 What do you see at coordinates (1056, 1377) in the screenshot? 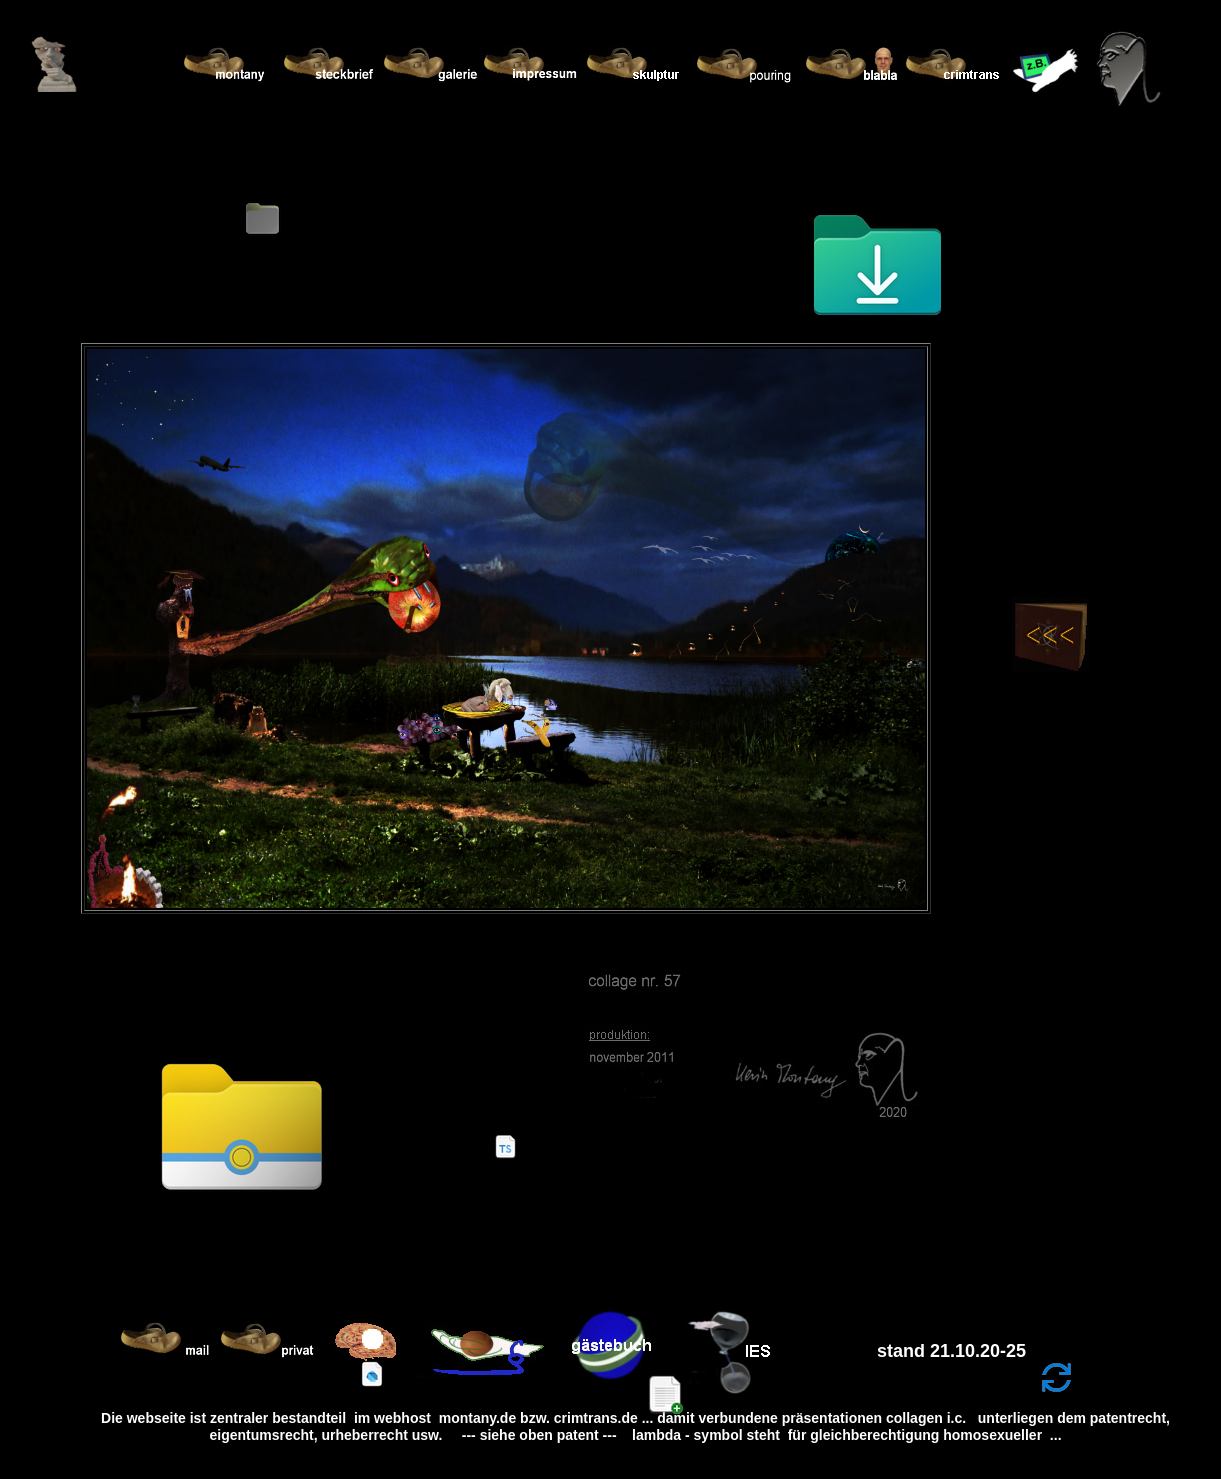
I see `indicates OneDrive is currently syncing files` at bounding box center [1056, 1377].